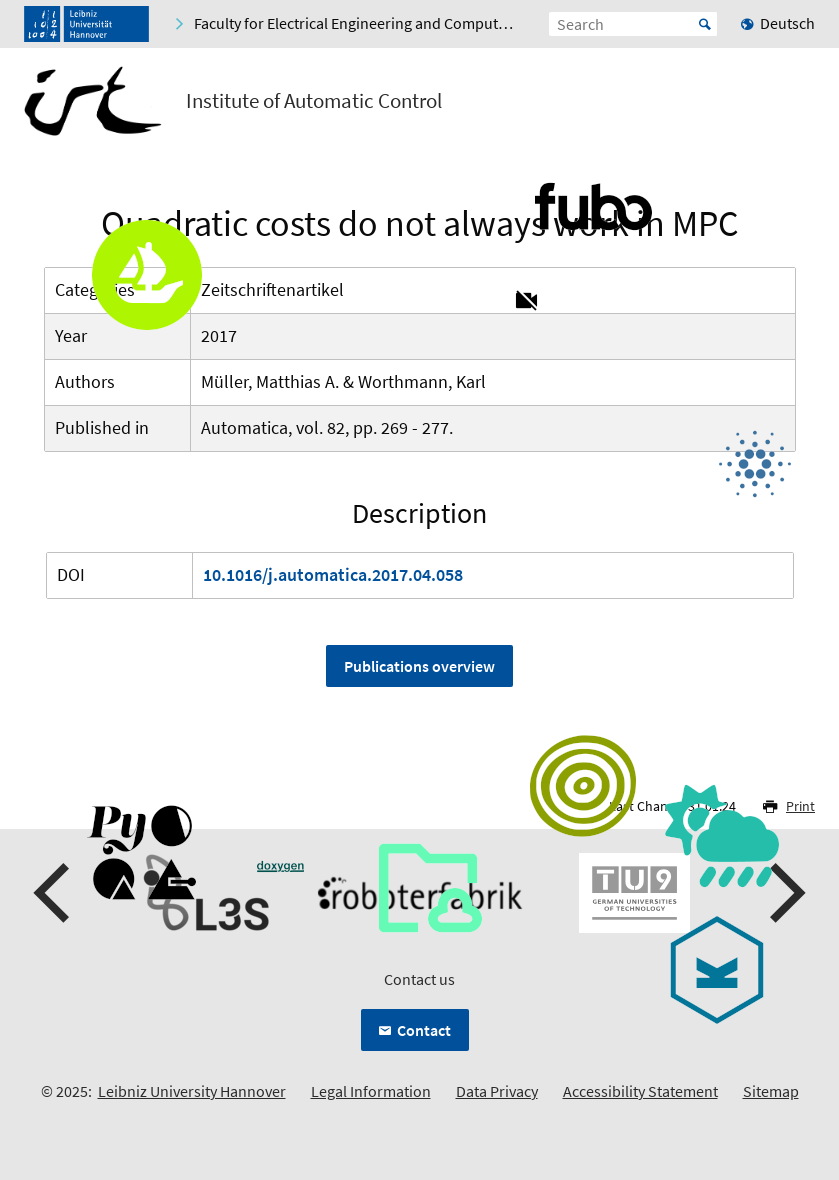 This screenshot has width=839, height=1180. Describe the element at coordinates (428, 888) in the screenshot. I see `access cloud-synced files and folders` at that location.